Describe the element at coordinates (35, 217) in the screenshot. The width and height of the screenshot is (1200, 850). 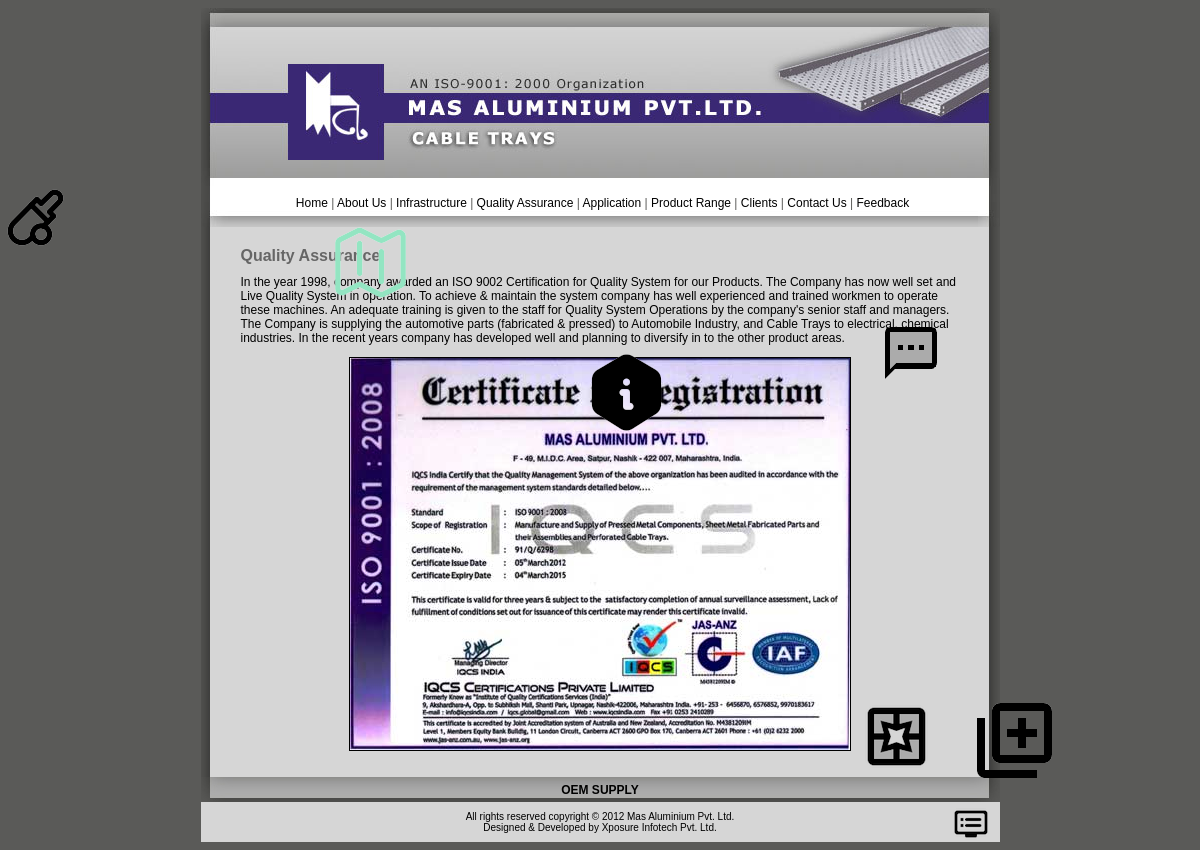
I see `access cricket sports content or scores` at that location.